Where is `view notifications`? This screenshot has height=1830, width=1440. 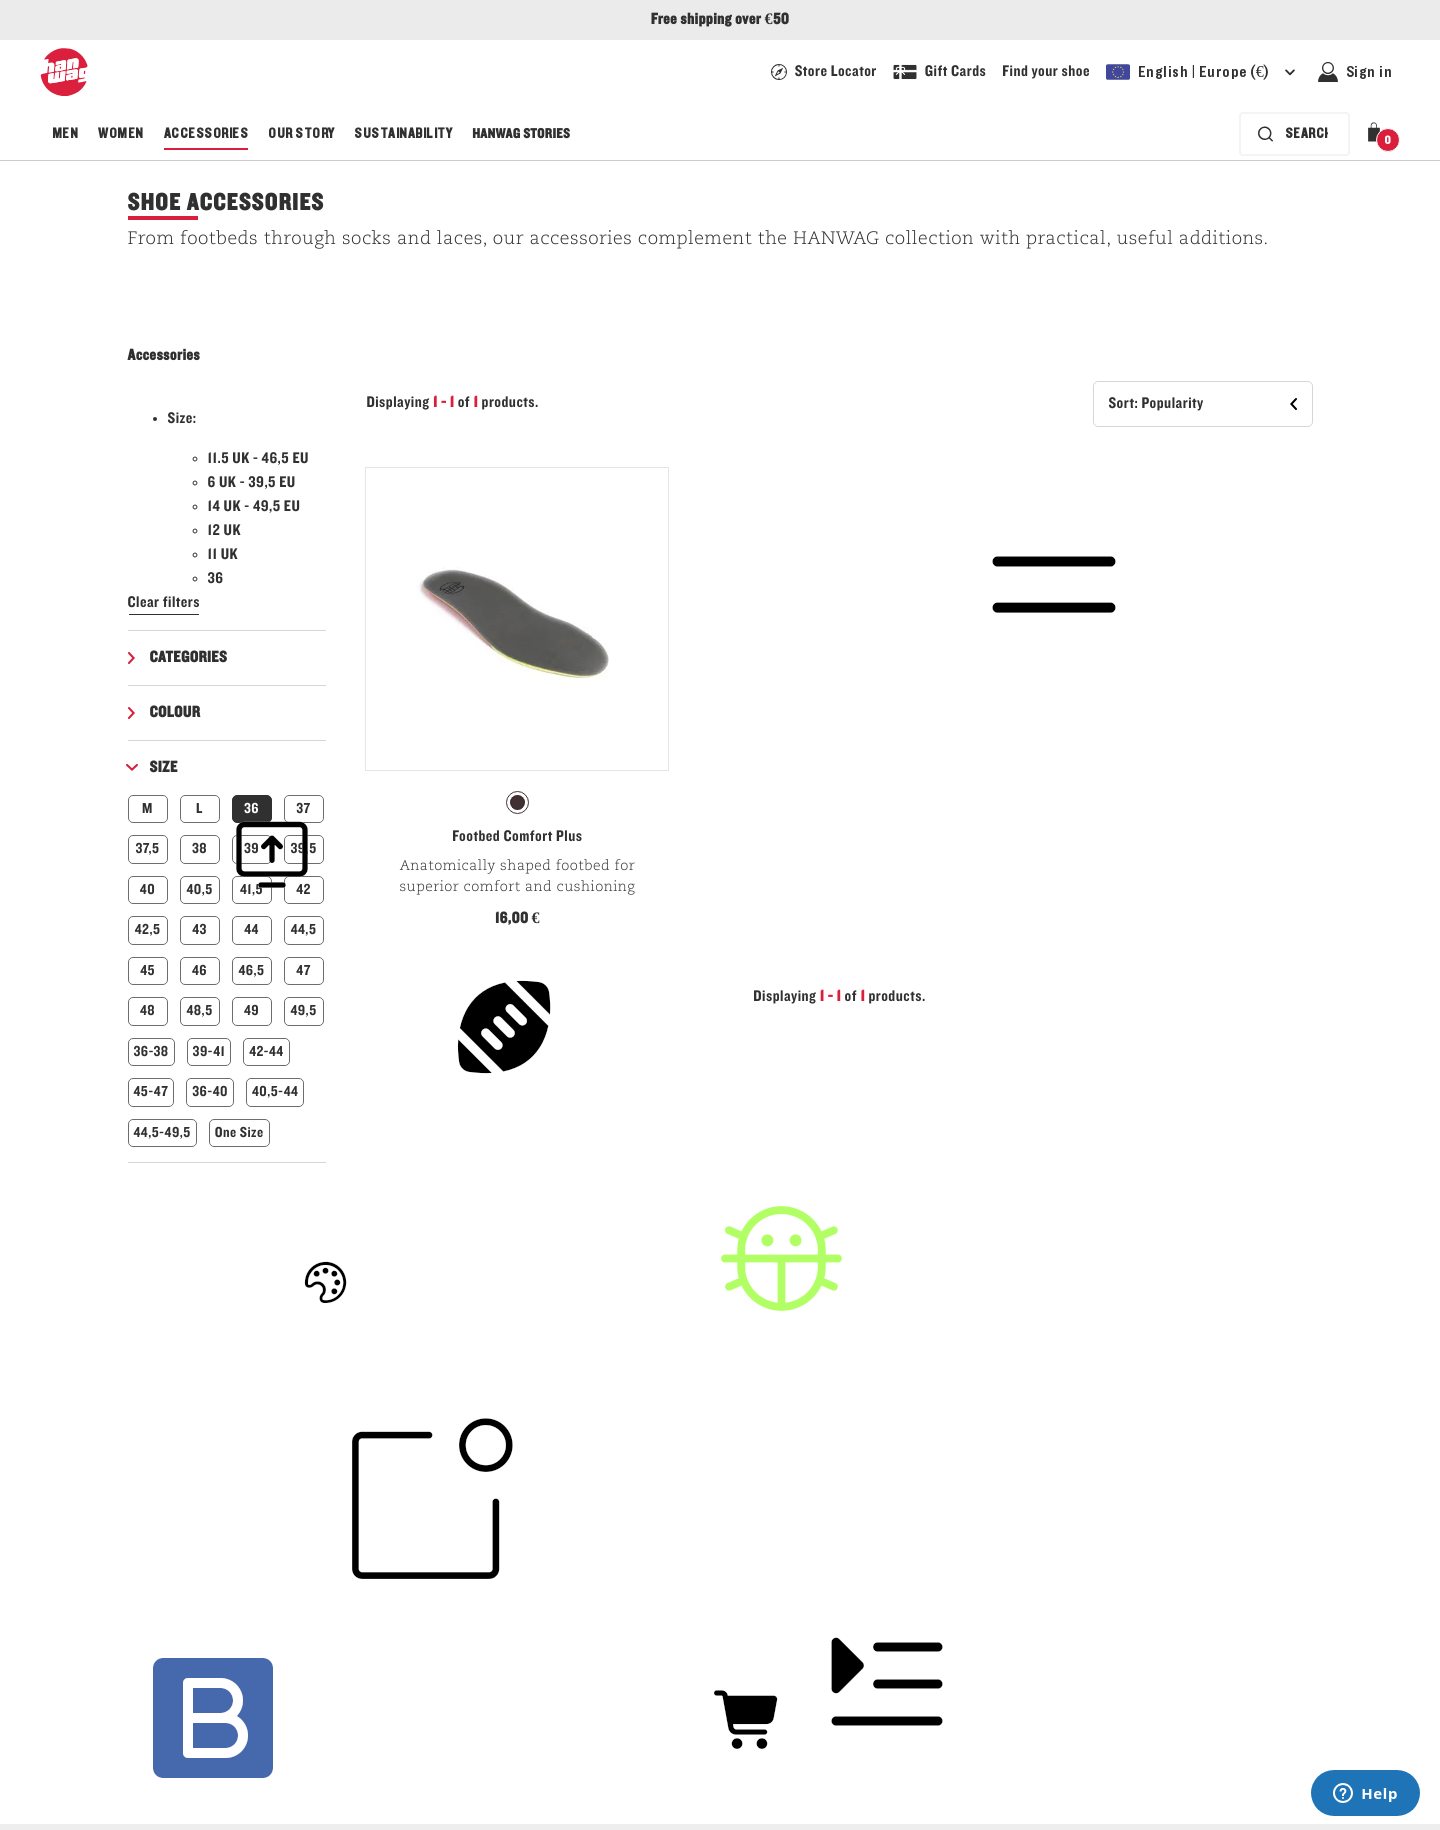 view notifications is located at coordinates (429, 1502).